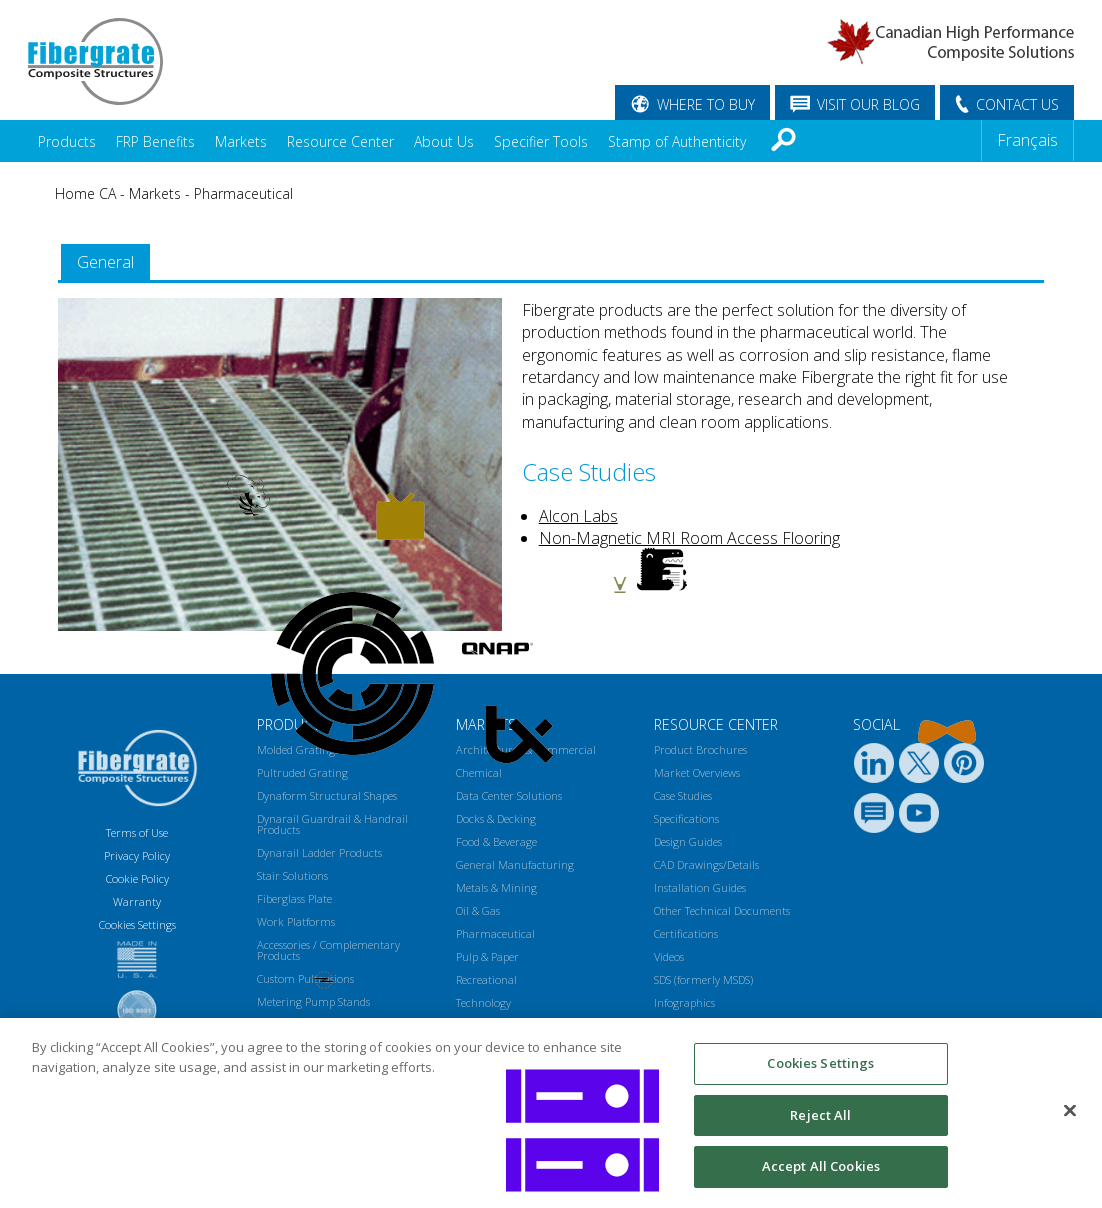 This screenshot has width=1102, height=1208. I want to click on QNAP brand logo, so click(497, 648).